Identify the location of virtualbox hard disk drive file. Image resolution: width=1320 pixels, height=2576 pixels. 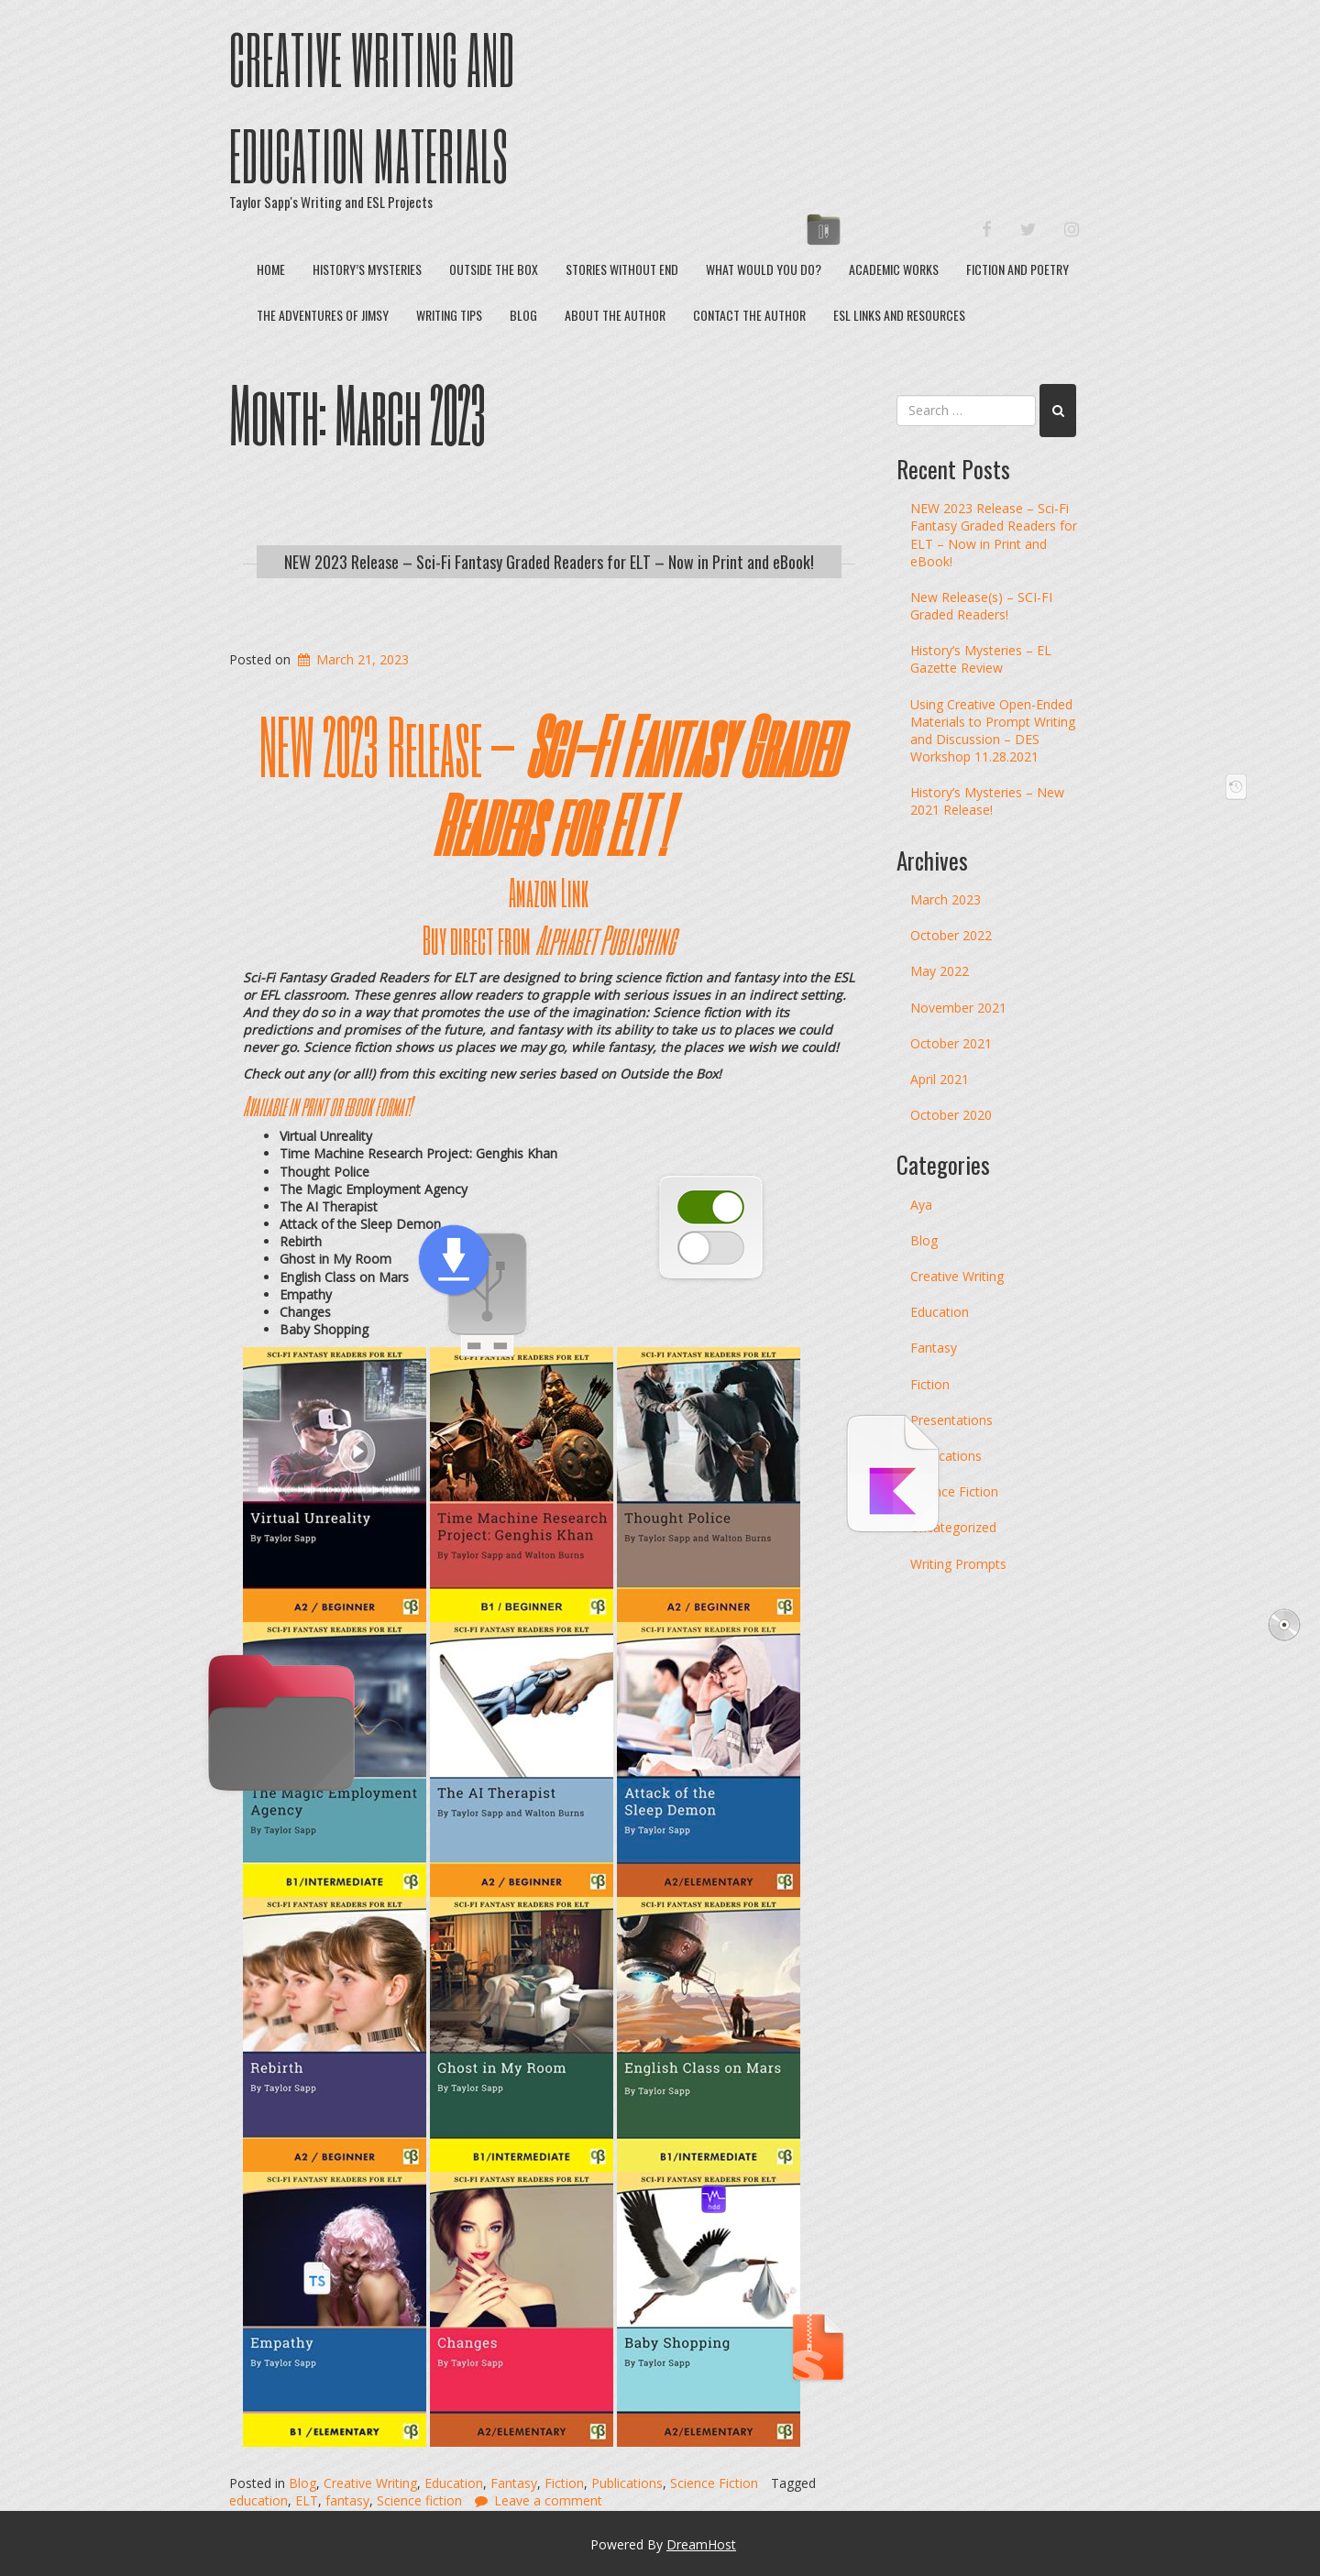
(713, 2198).